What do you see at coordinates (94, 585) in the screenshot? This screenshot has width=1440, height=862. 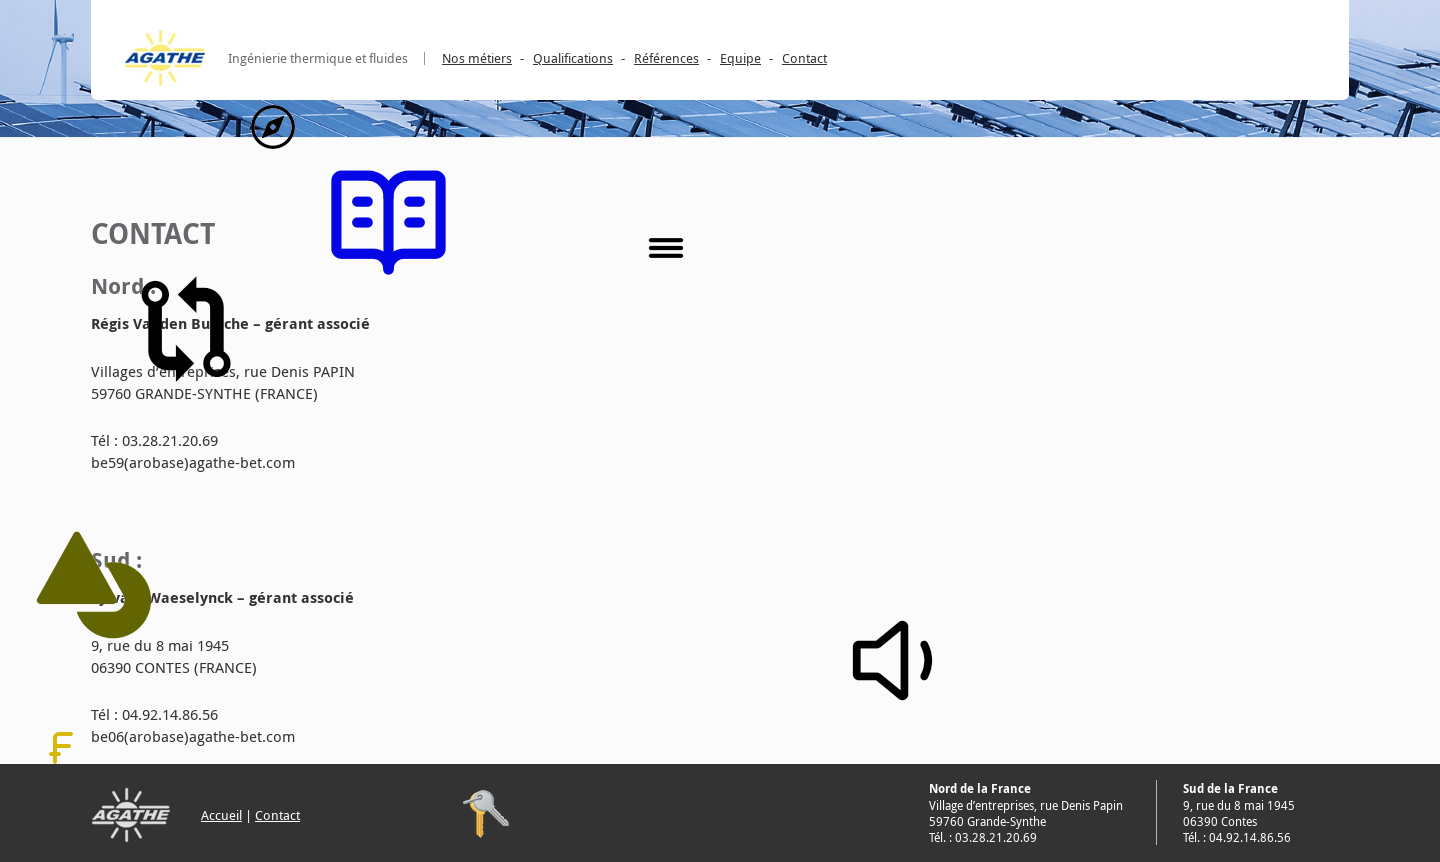 I see `access shape tools or drawing options` at bounding box center [94, 585].